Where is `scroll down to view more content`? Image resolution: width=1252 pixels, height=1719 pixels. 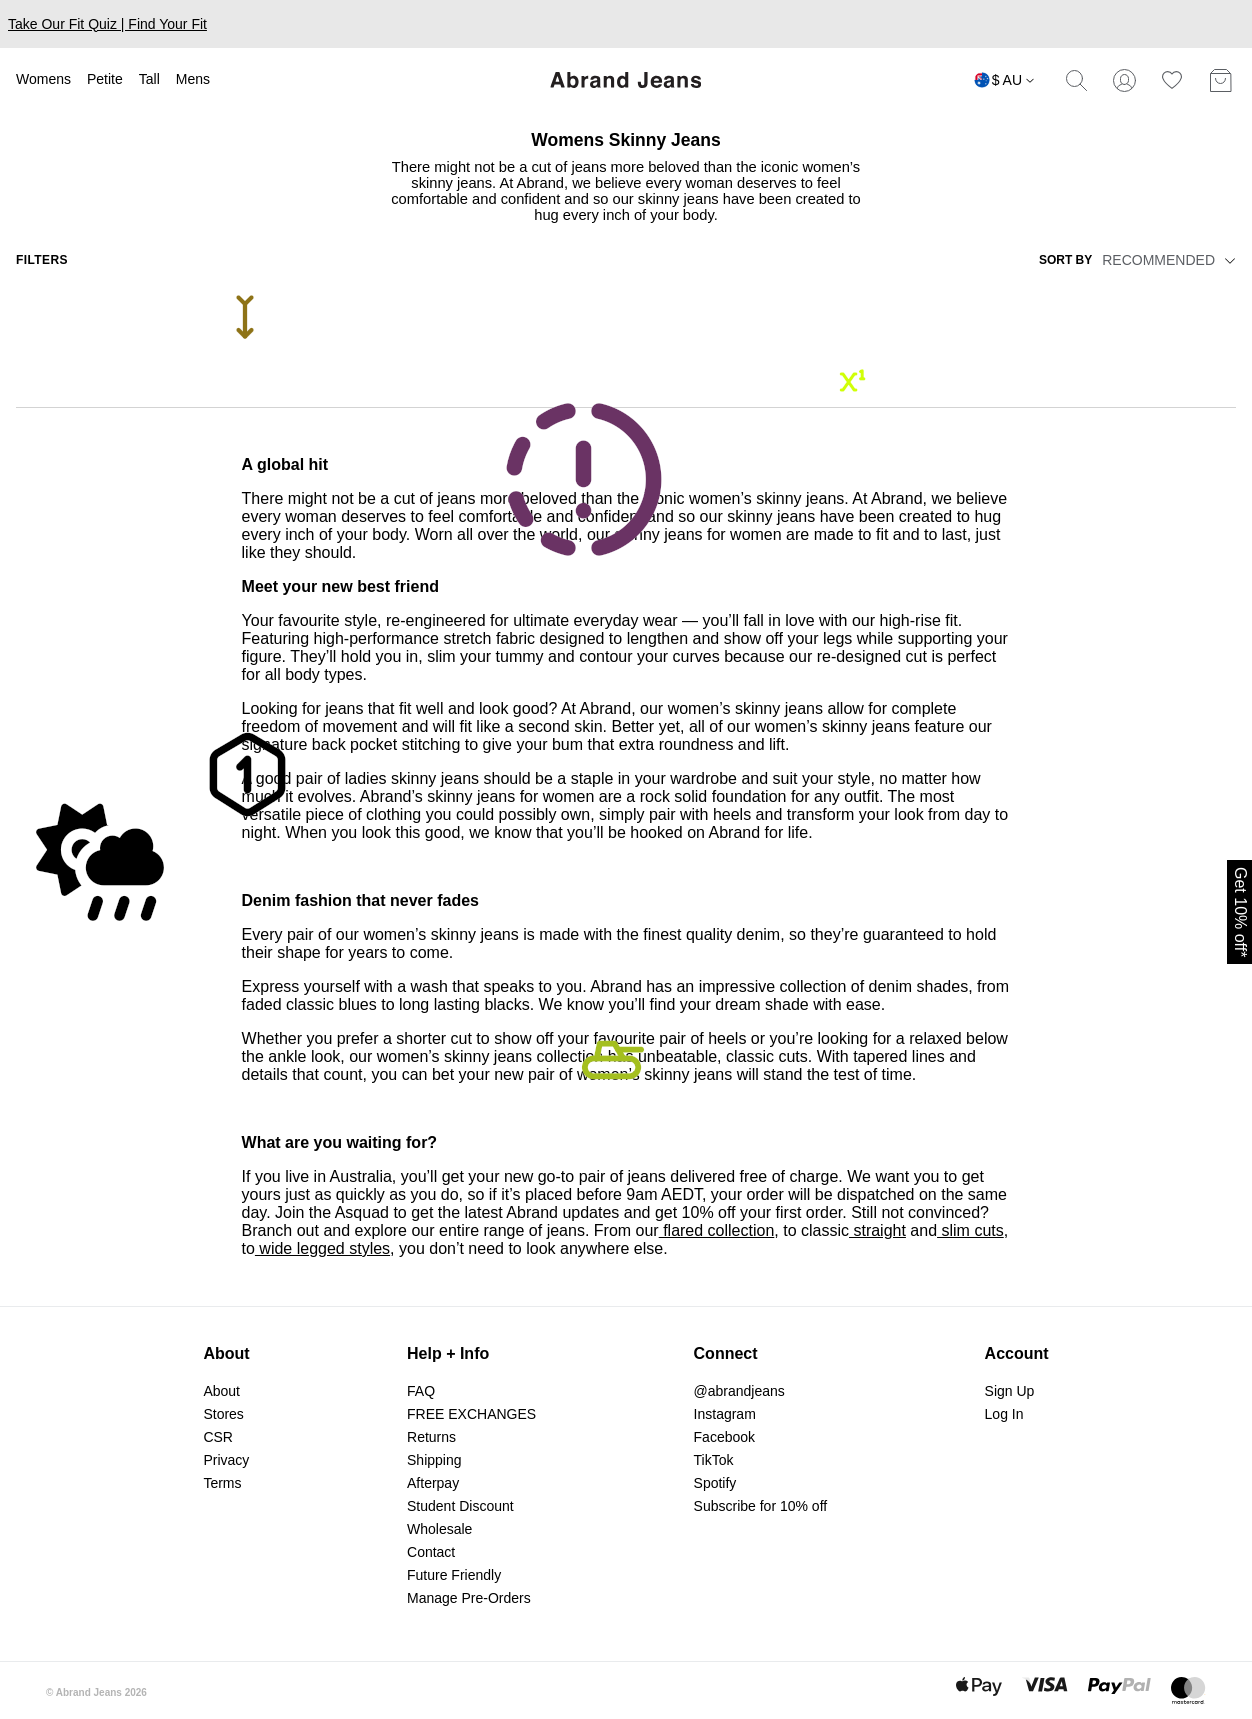
scroll down to view more content is located at coordinates (245, 317).